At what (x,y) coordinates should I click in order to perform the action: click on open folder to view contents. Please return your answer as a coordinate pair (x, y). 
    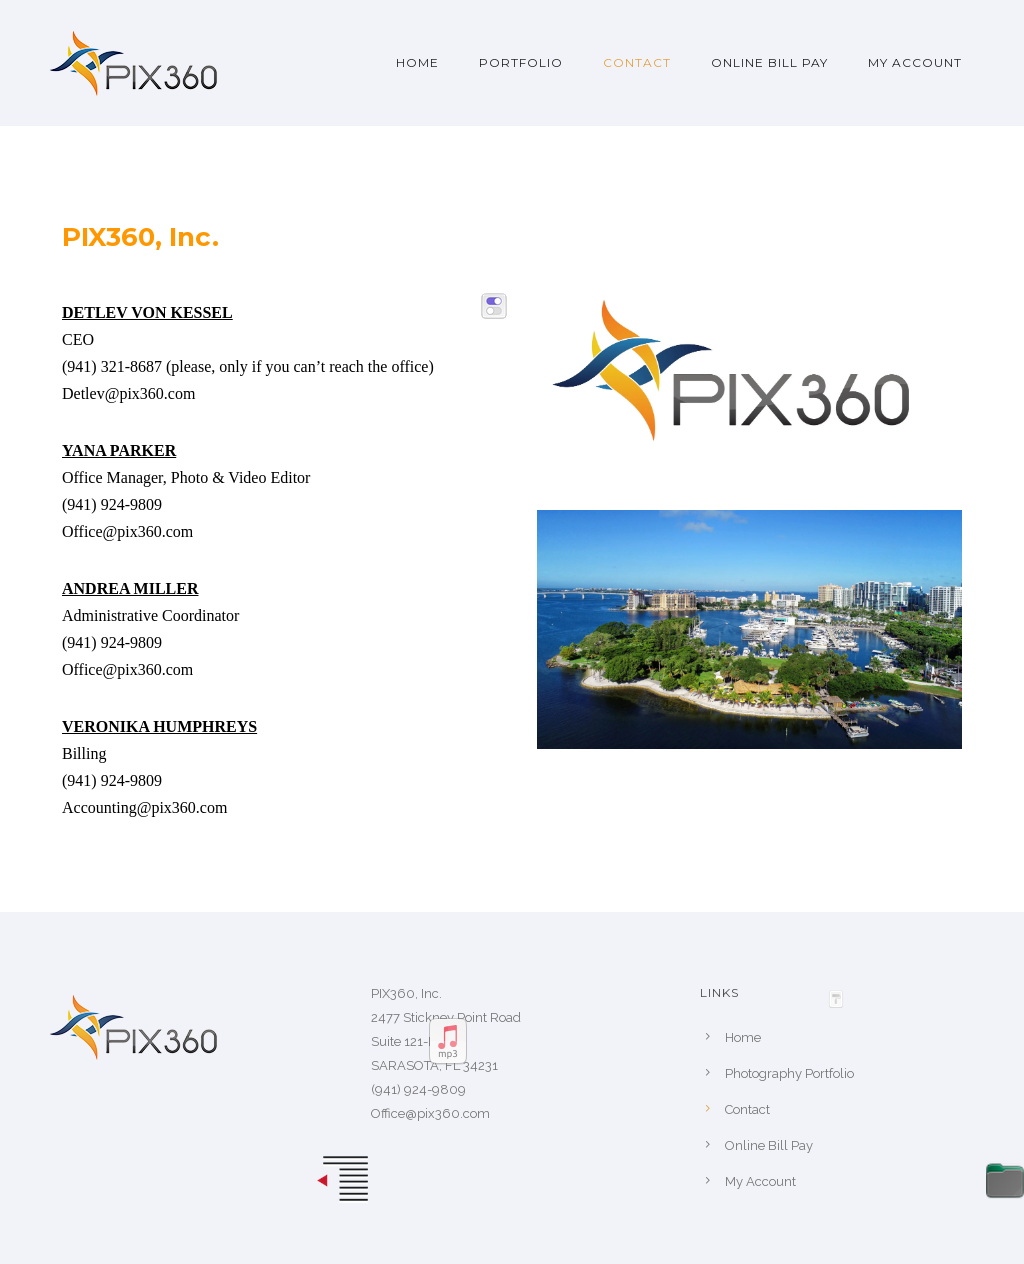
    Looking at the image, I should click on (1005, 1180).